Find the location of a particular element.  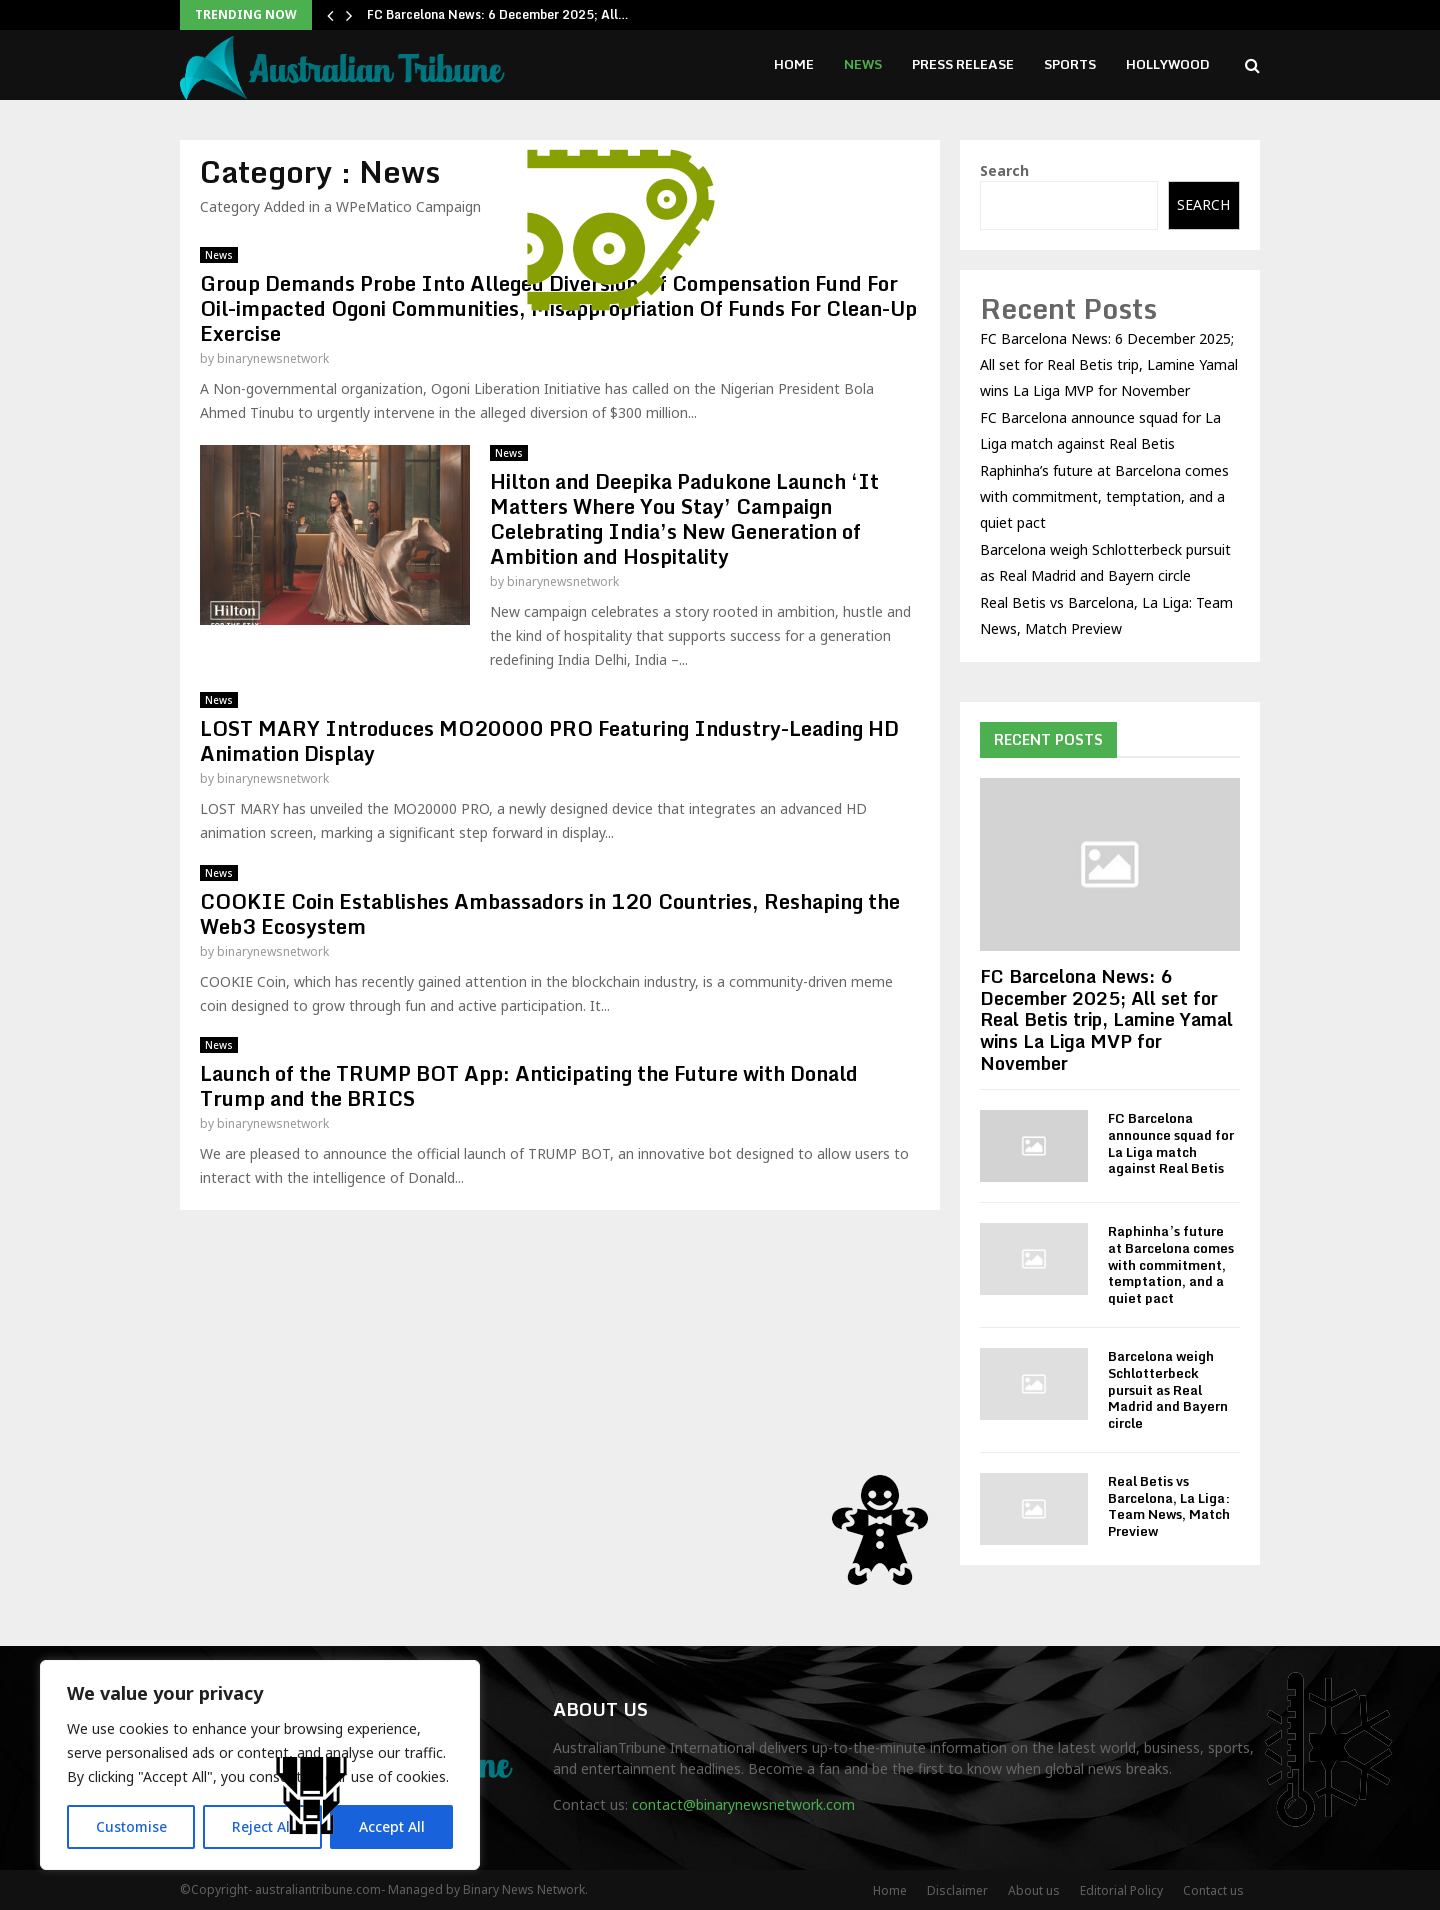

select tank or tracked vehicle in a game is located at coordinates (621, 230).